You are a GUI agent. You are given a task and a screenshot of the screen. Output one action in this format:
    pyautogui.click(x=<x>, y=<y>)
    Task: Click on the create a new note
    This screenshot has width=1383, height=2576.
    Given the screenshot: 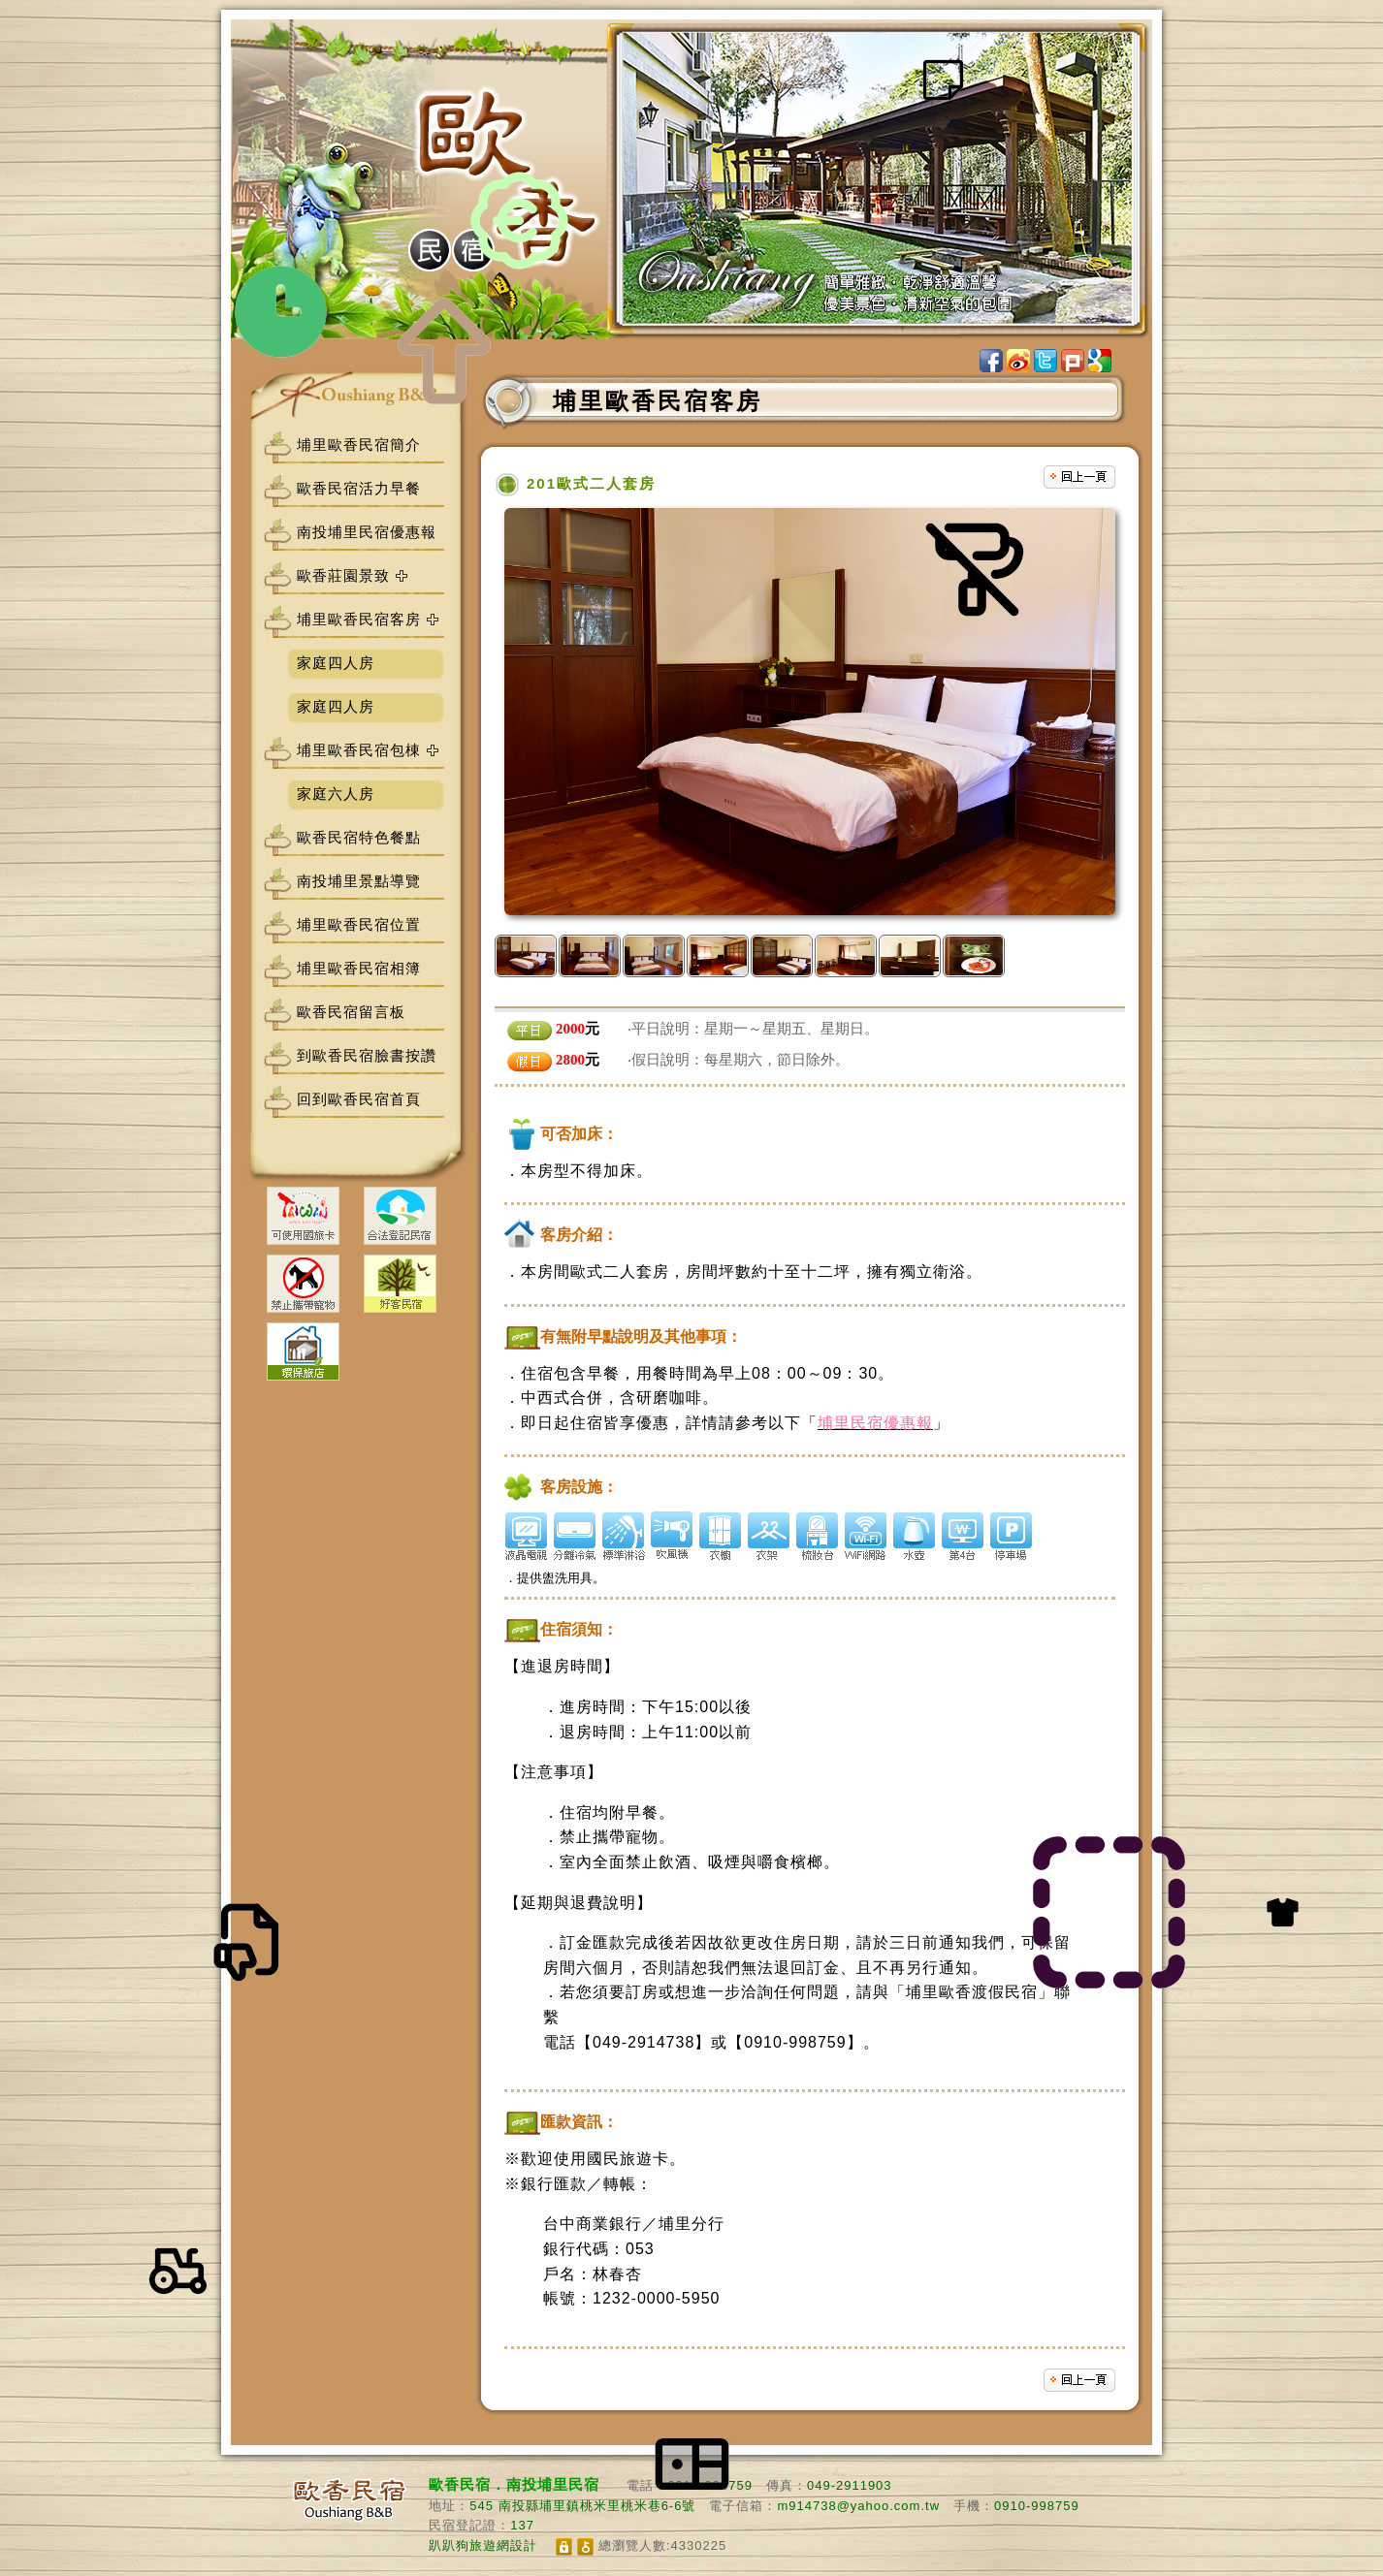 What is the action you would take?
    pyautogui.click(x=943, y=80)
    